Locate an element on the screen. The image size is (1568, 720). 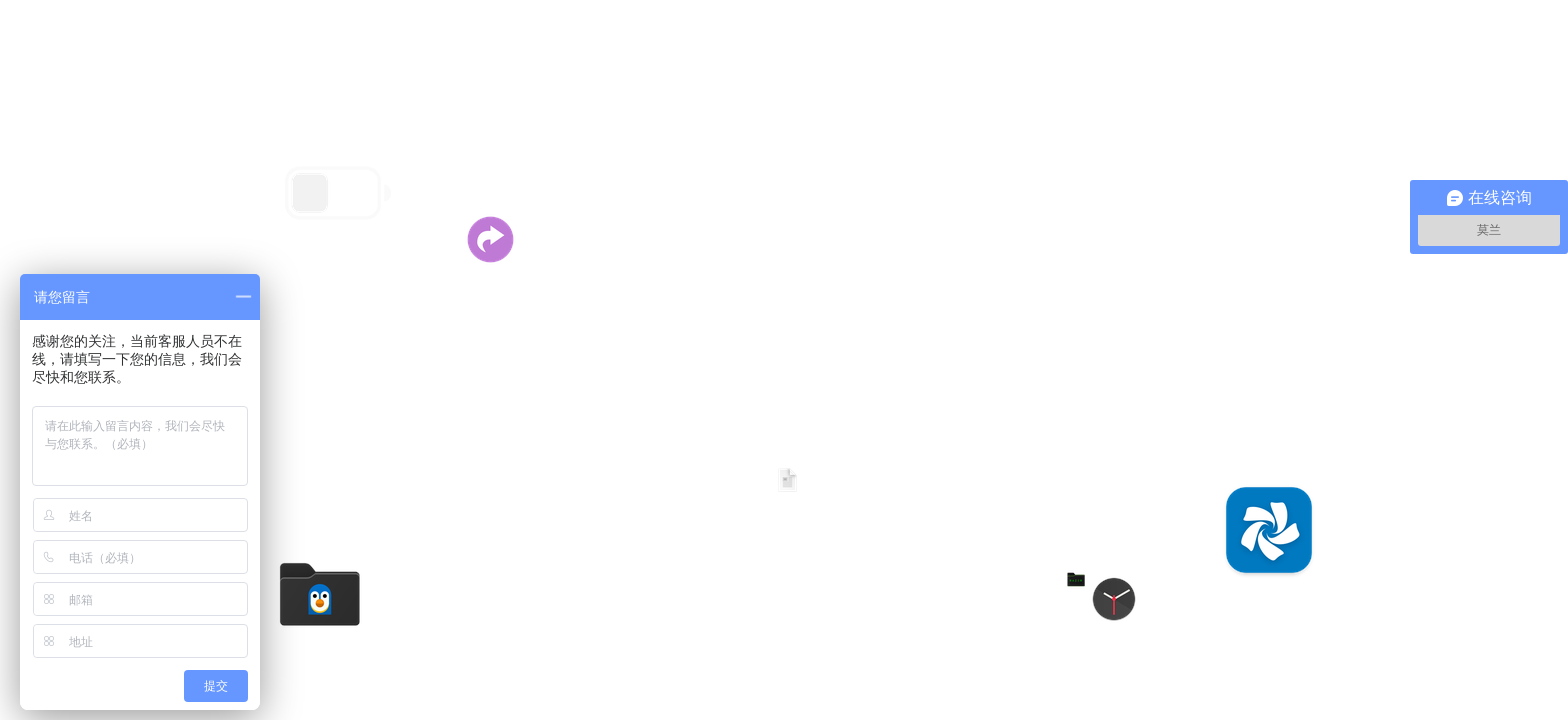
folder for razer software or game files is located at coordinates (1076, 580).